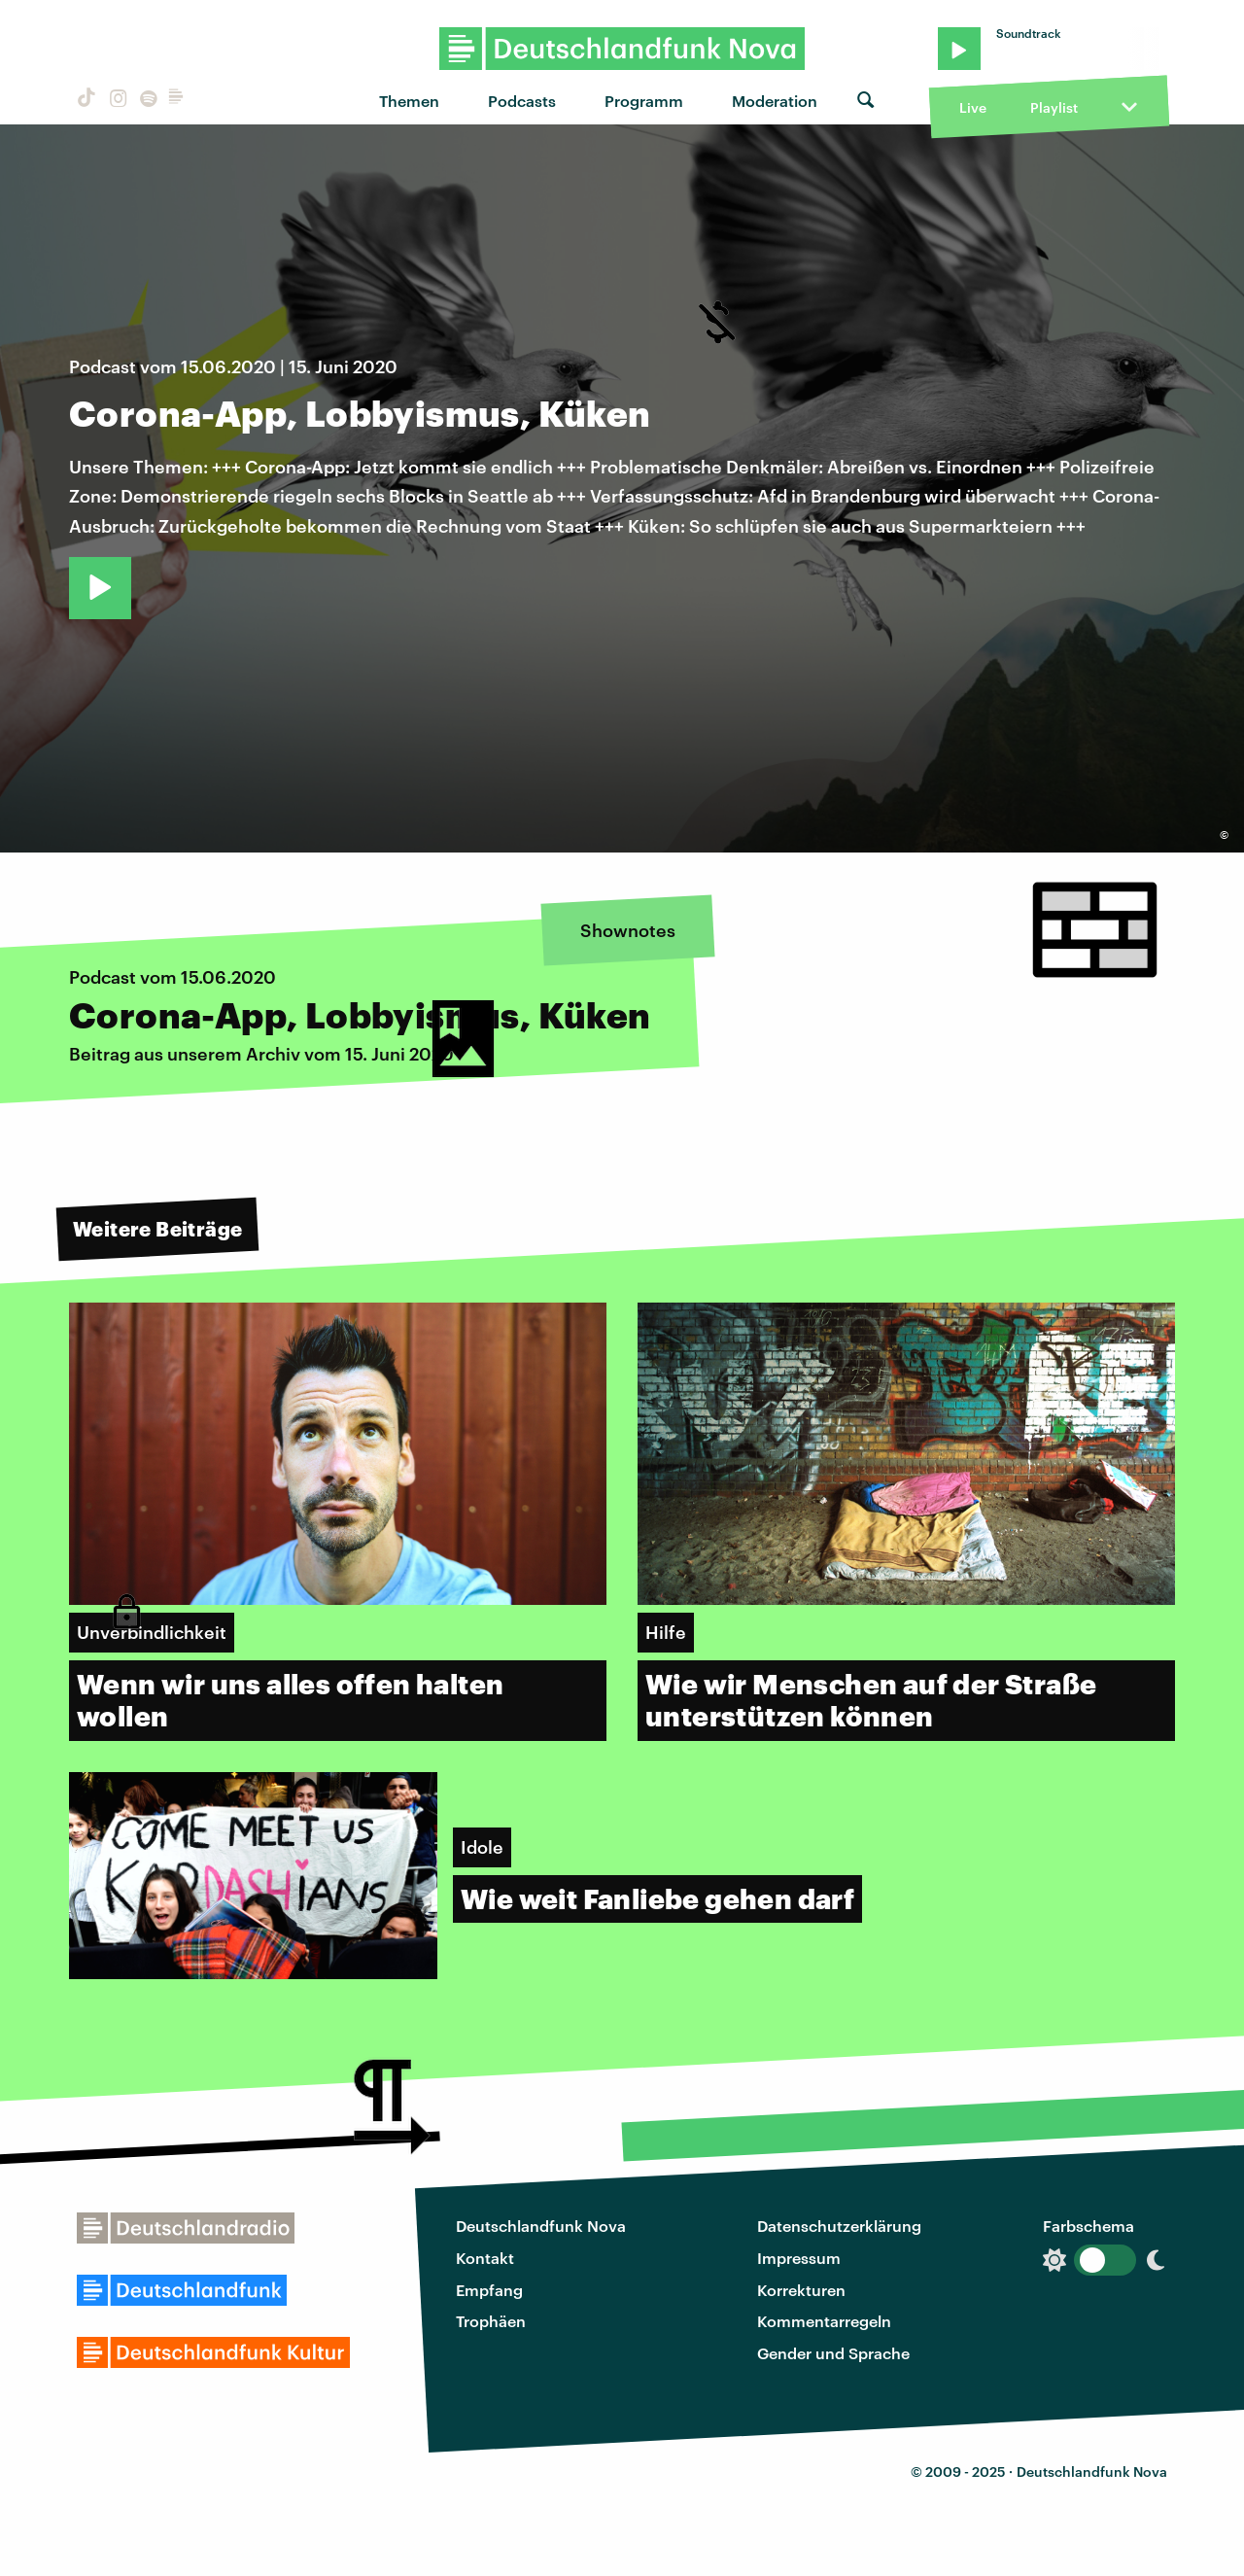  Describe the element at coordinates (126, 1612) in the screenshot. I see `lock or secure this item` at that location.